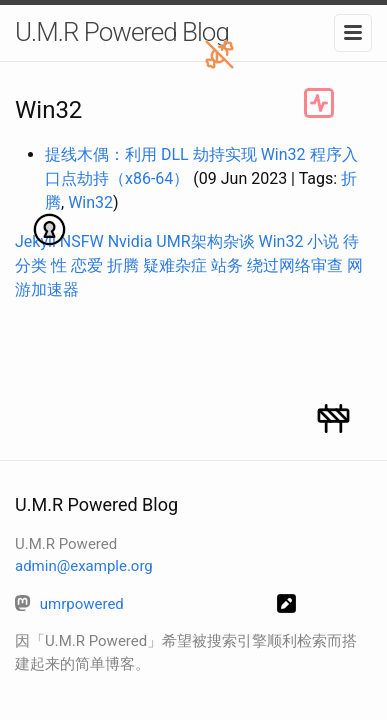 Image resolution: width=387 pixels, height=720 pixels. What do you see at coordinates (219, 54) in the screenshot?
I see `disable candy crush notifications` at bounding box center [219, 54].